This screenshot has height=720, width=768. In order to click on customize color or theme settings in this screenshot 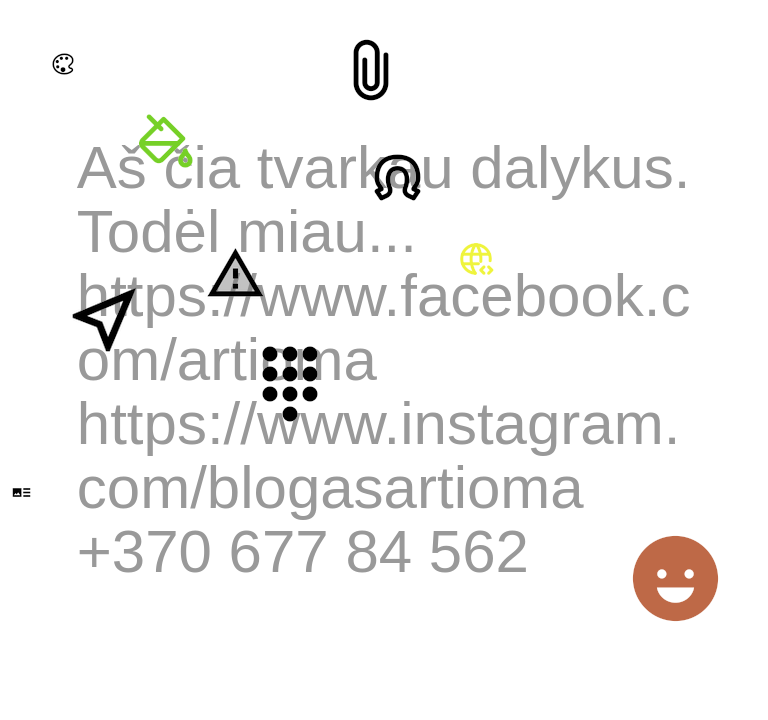, I will do `click(63, 64)`.